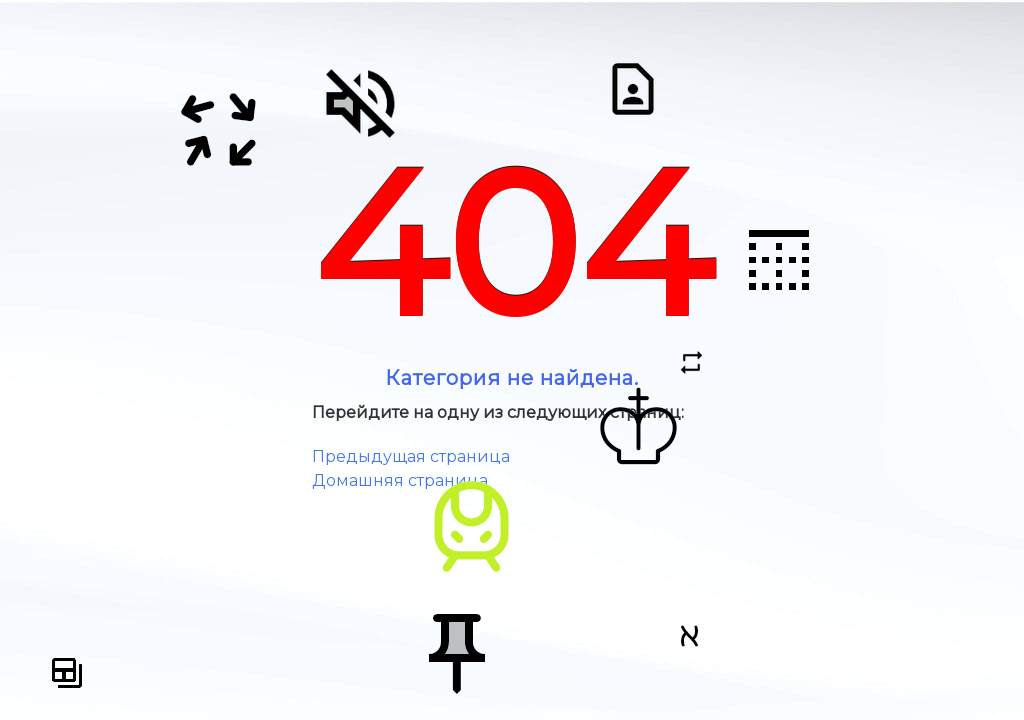  I want to click on mute audio or sound, so click(360, 103).